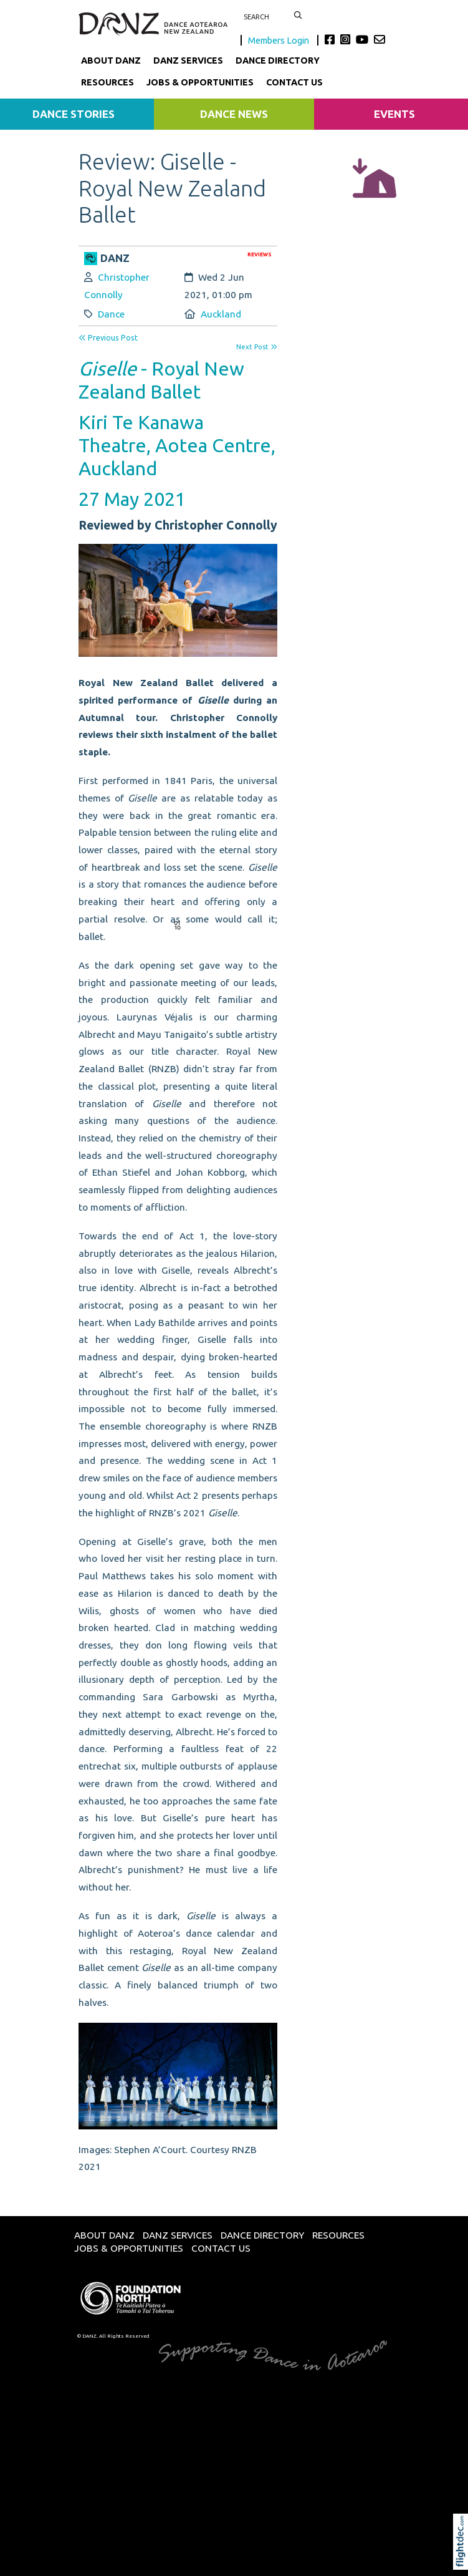 Image resolution: width=468 pixels, height=2576 pixels. What do you see at coordinates (375, 178) in the screenshot?
I see `download campsite or camping information` at bounding box center [375, 178].